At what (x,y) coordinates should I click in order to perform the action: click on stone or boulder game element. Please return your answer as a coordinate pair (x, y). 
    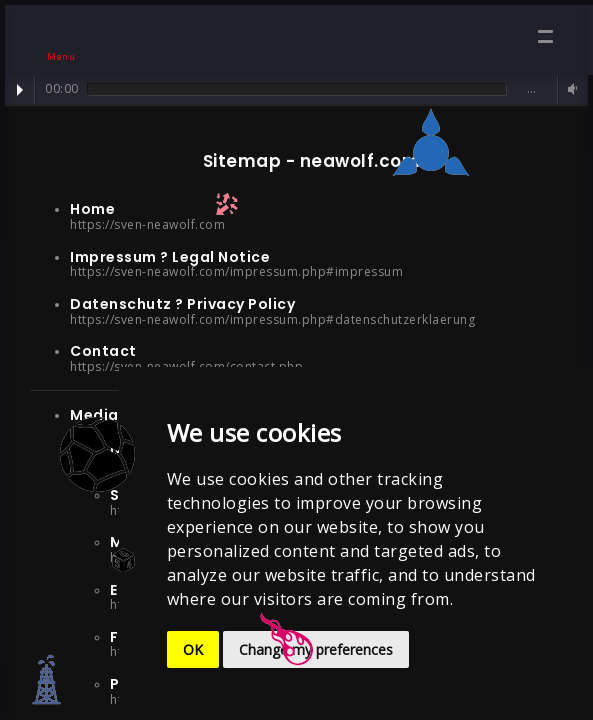
    Looking at the image, I should click on (97, 454).